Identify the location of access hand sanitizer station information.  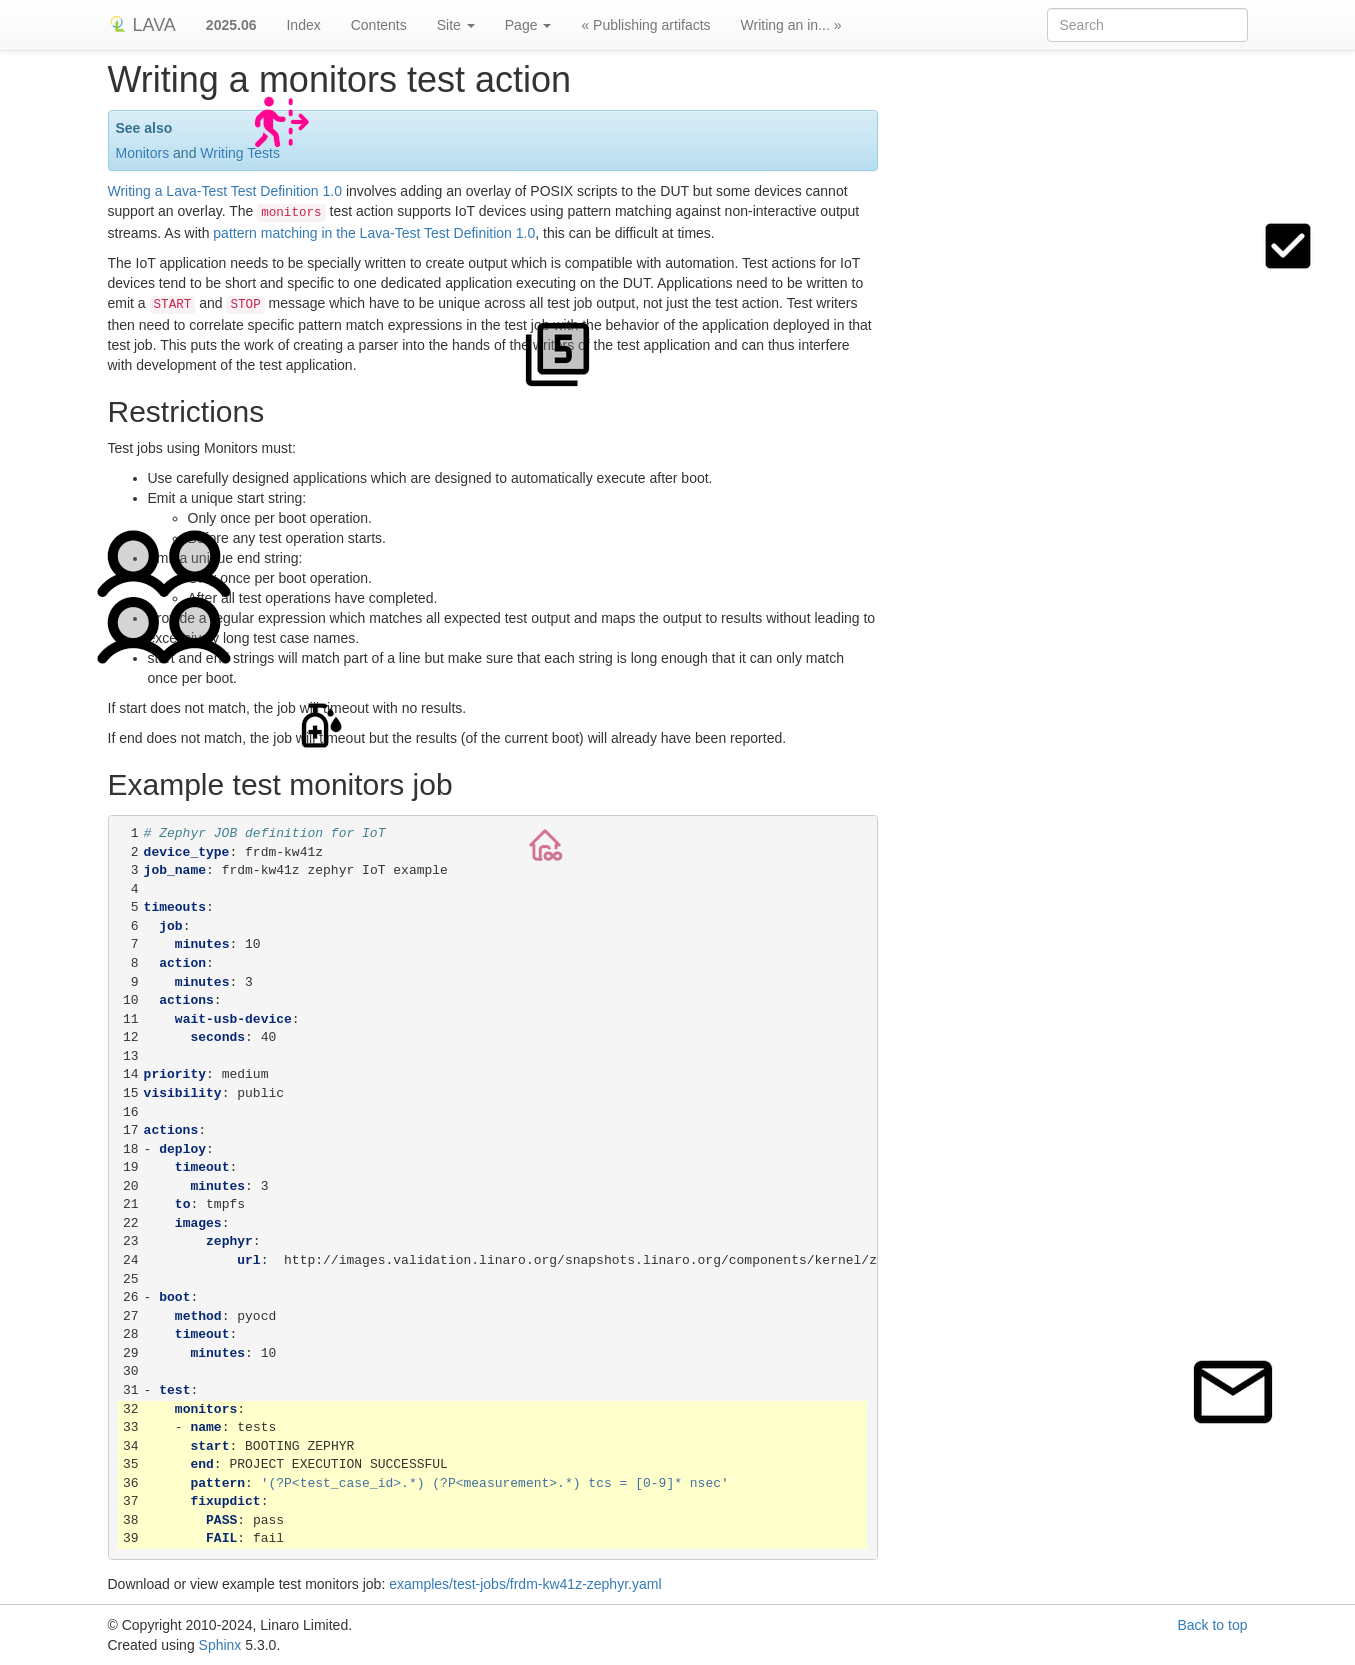
(319, 725).